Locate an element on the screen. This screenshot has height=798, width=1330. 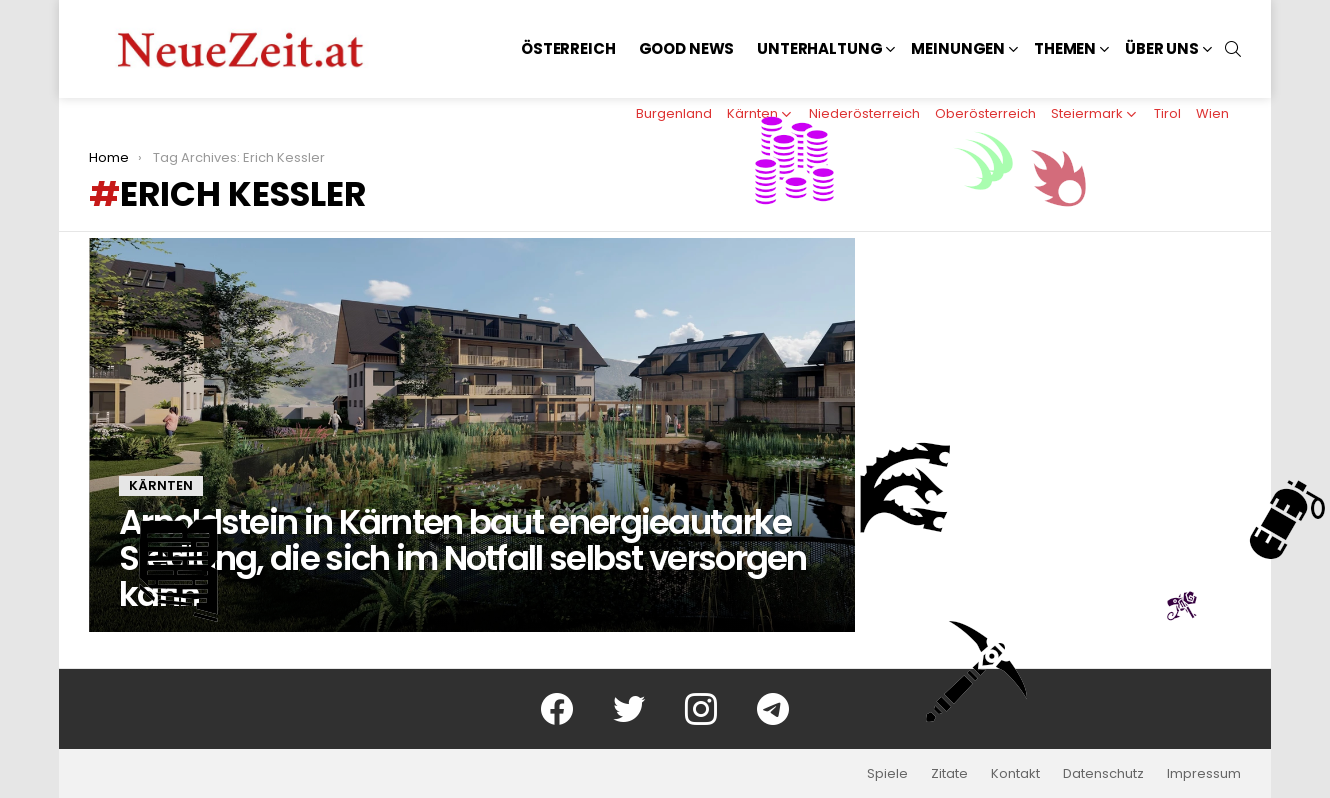
access notes or written records is located at coordinates (176, 569).